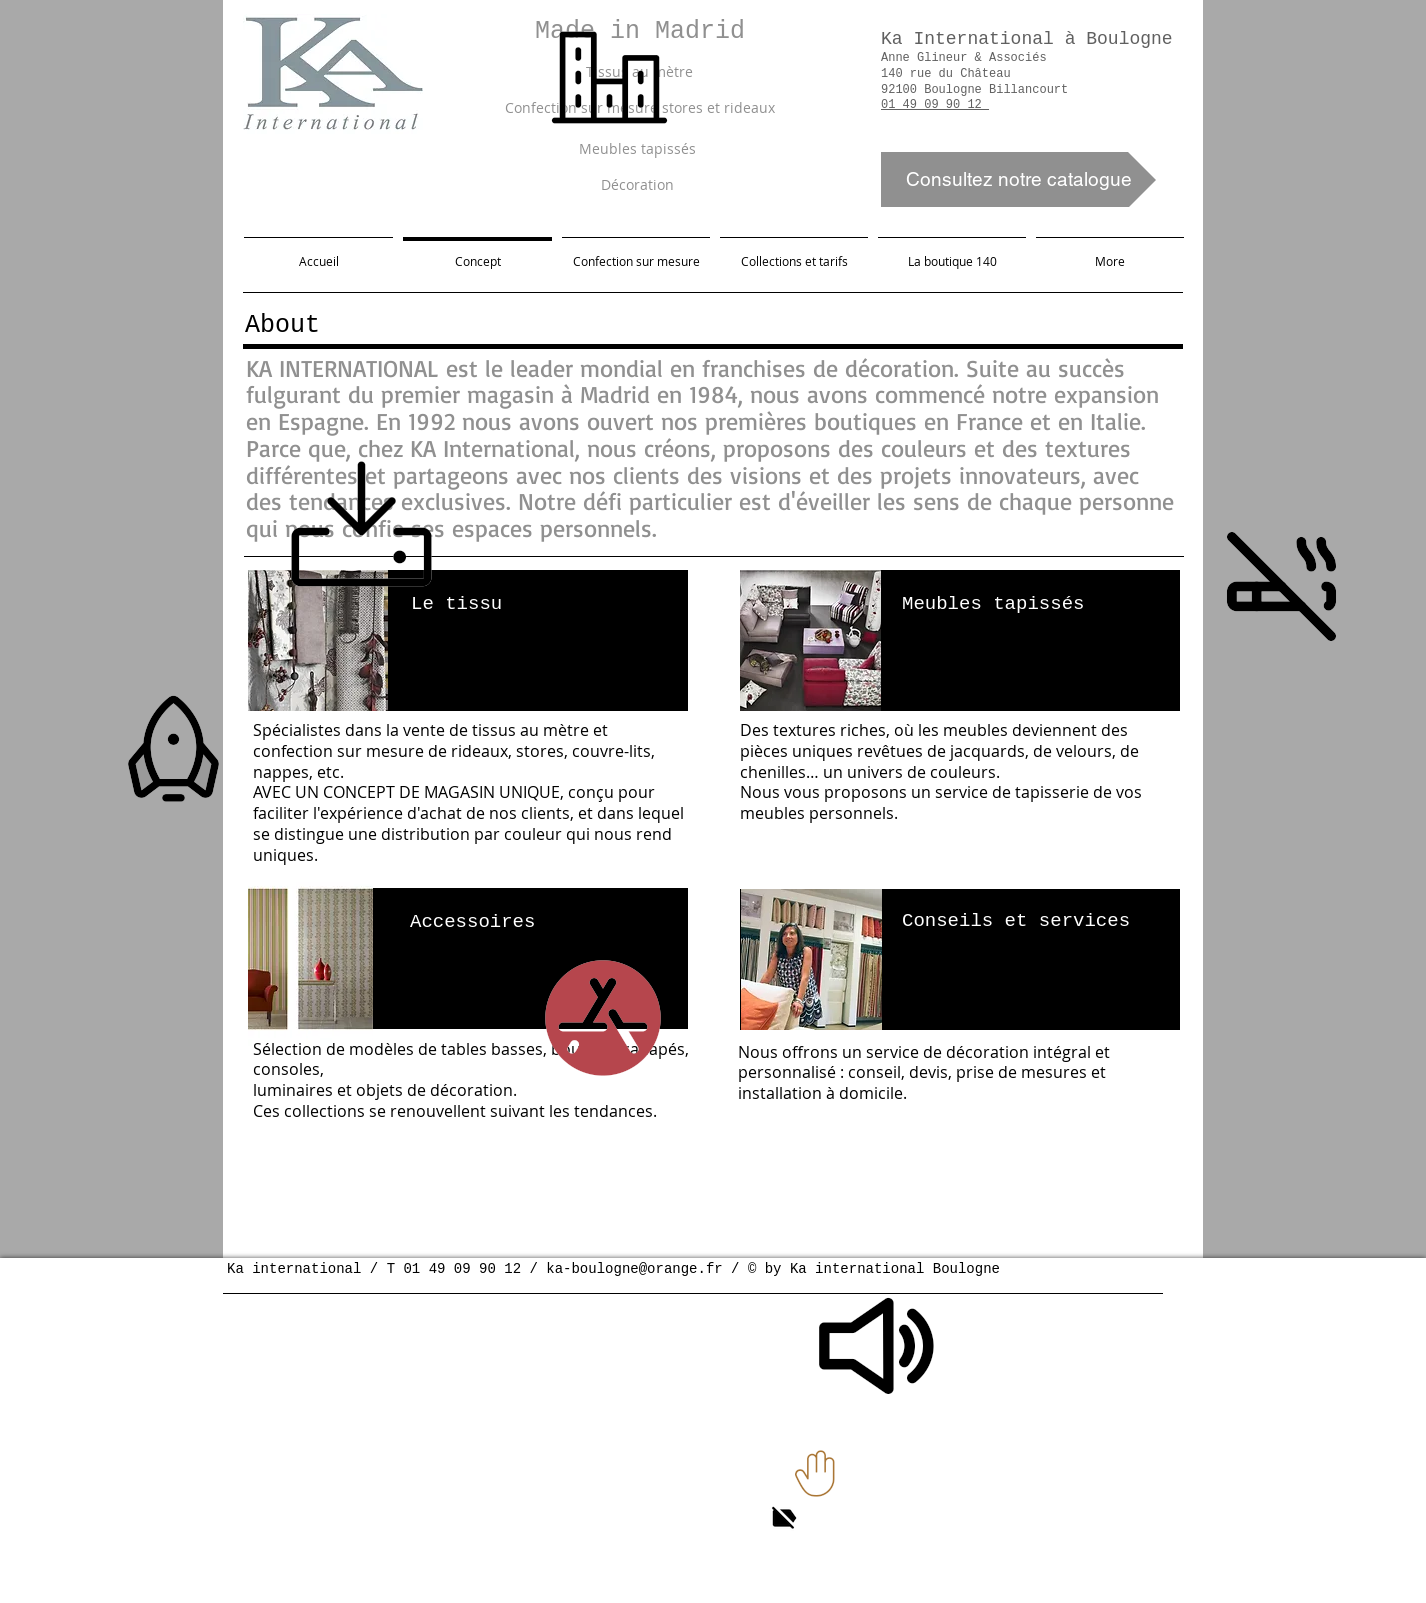  What do you see at coordinates (784, 1518) in the screenshot?
I see `remove a label or tag` at bounding box center [784, 1518].